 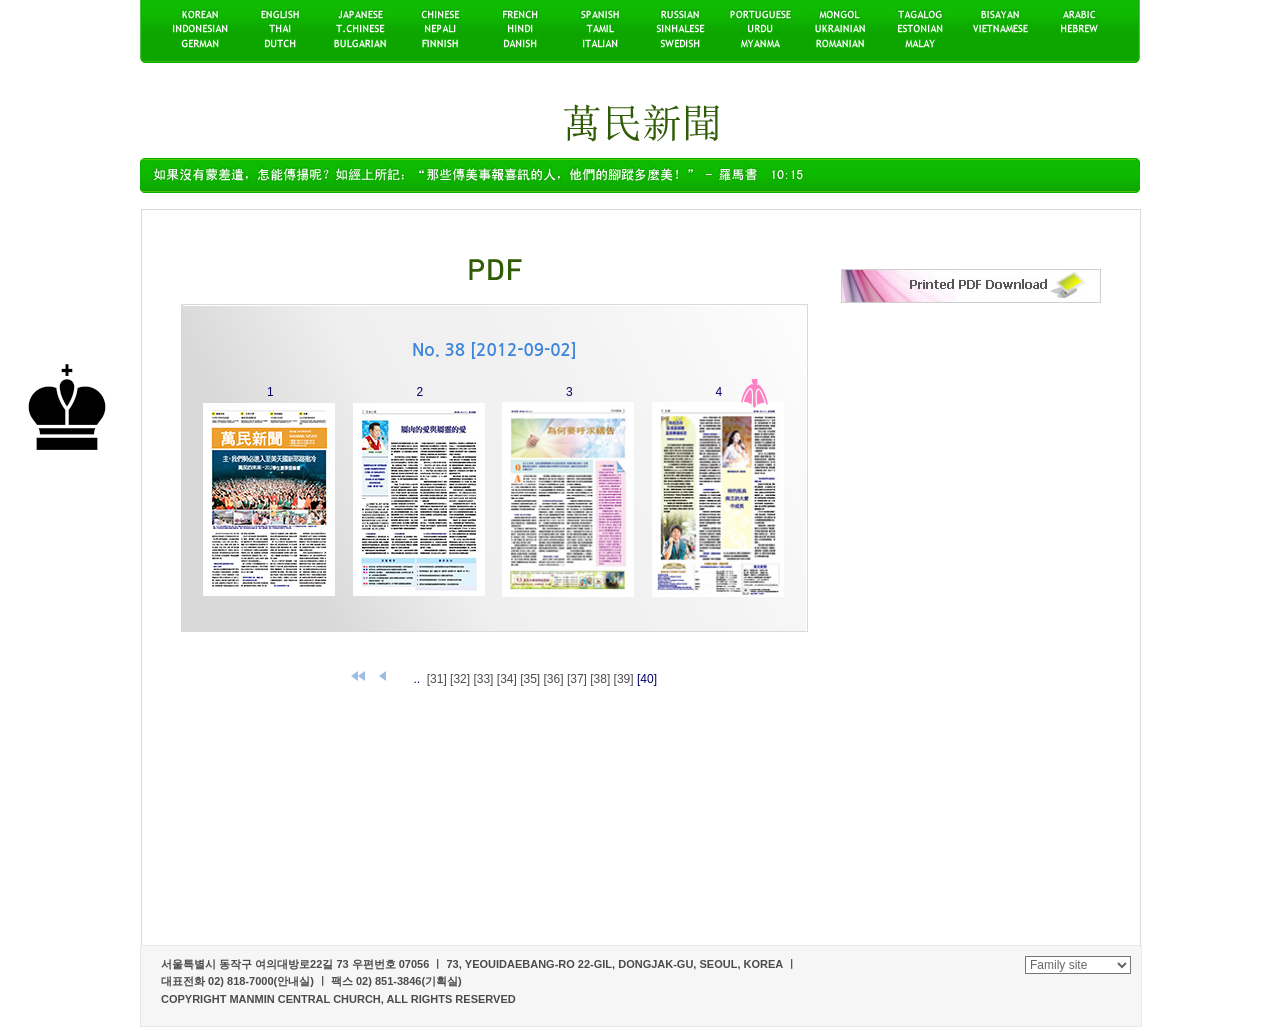 What do you see at coordinates (754, 393) in the screenshot?
I see `indicates duck or waterfowl-related content in a game` at bounding box center [754, 393].